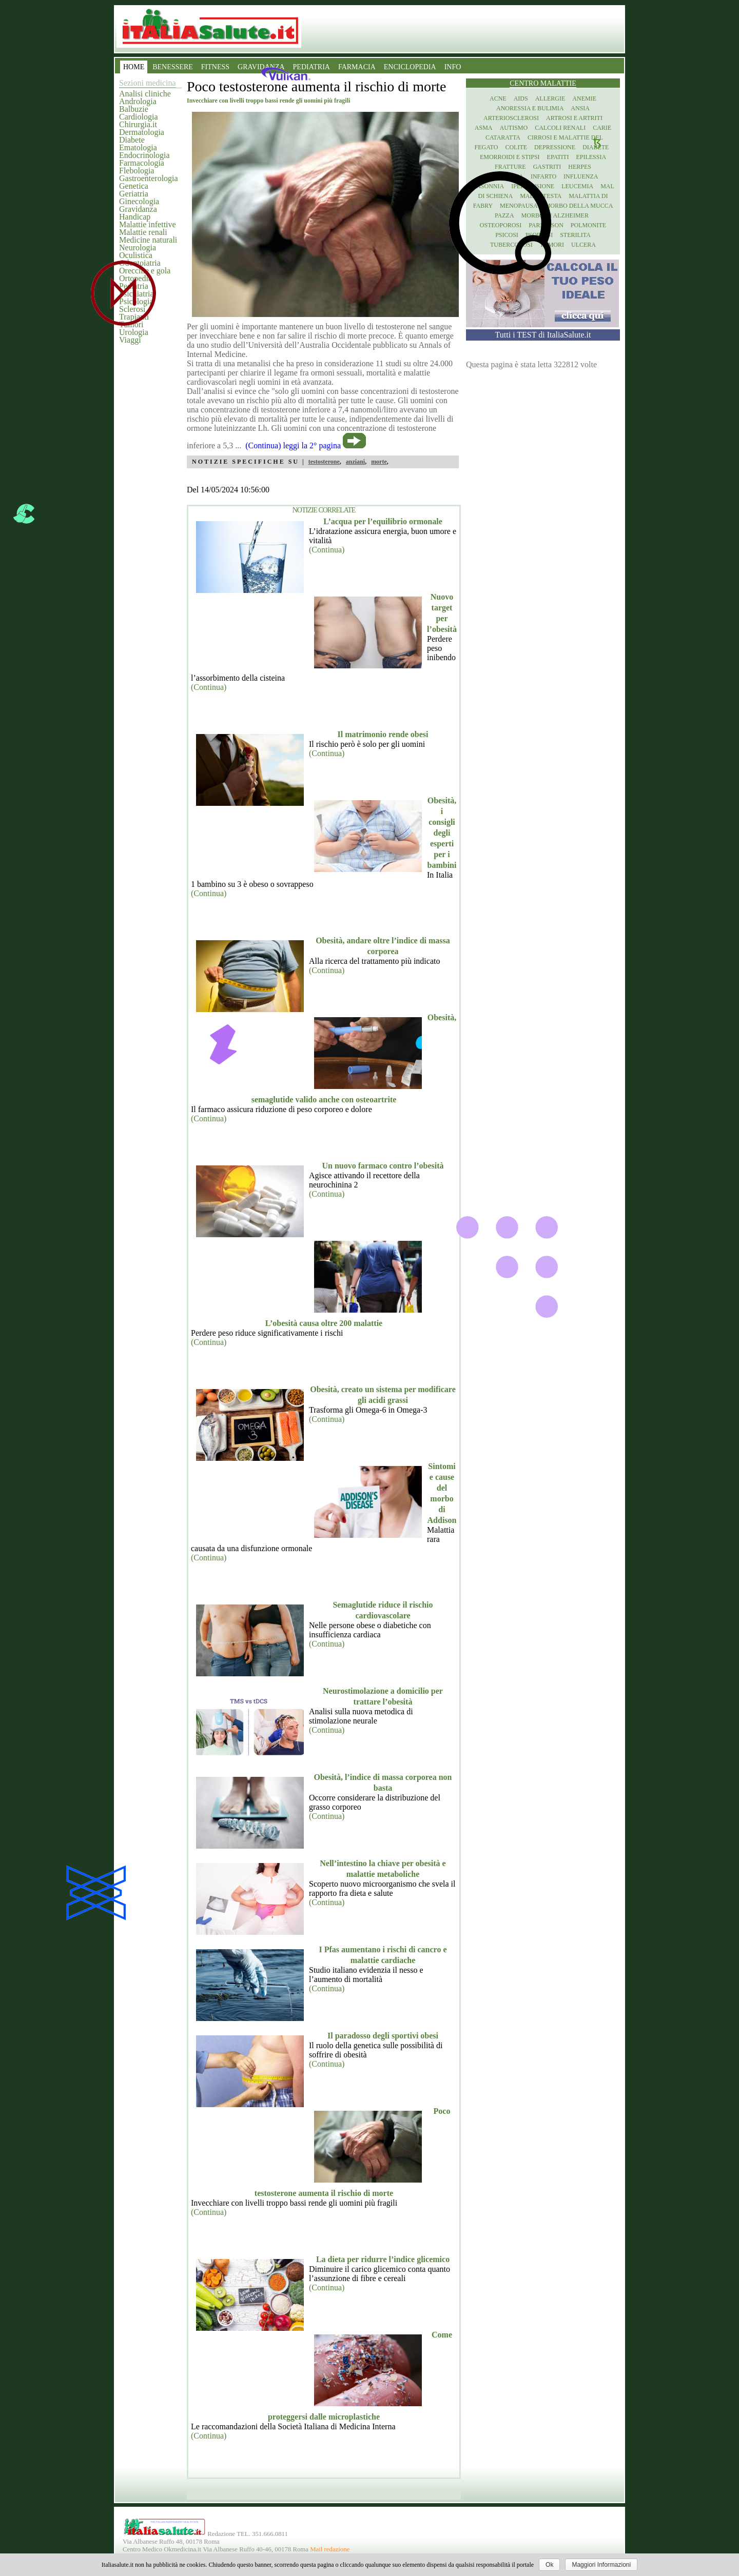  What do you see at coordinates (96, 1893) in the screenshot?
I see `posit brand logo` at bounding box center [96, 1893].